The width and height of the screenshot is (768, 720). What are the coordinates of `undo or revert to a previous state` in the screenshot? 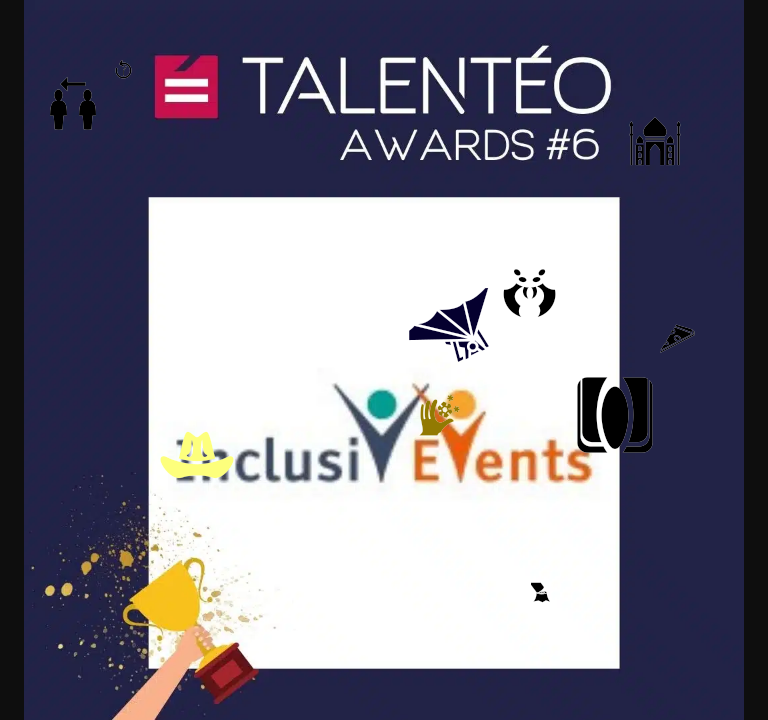 It's located at (123, 70).